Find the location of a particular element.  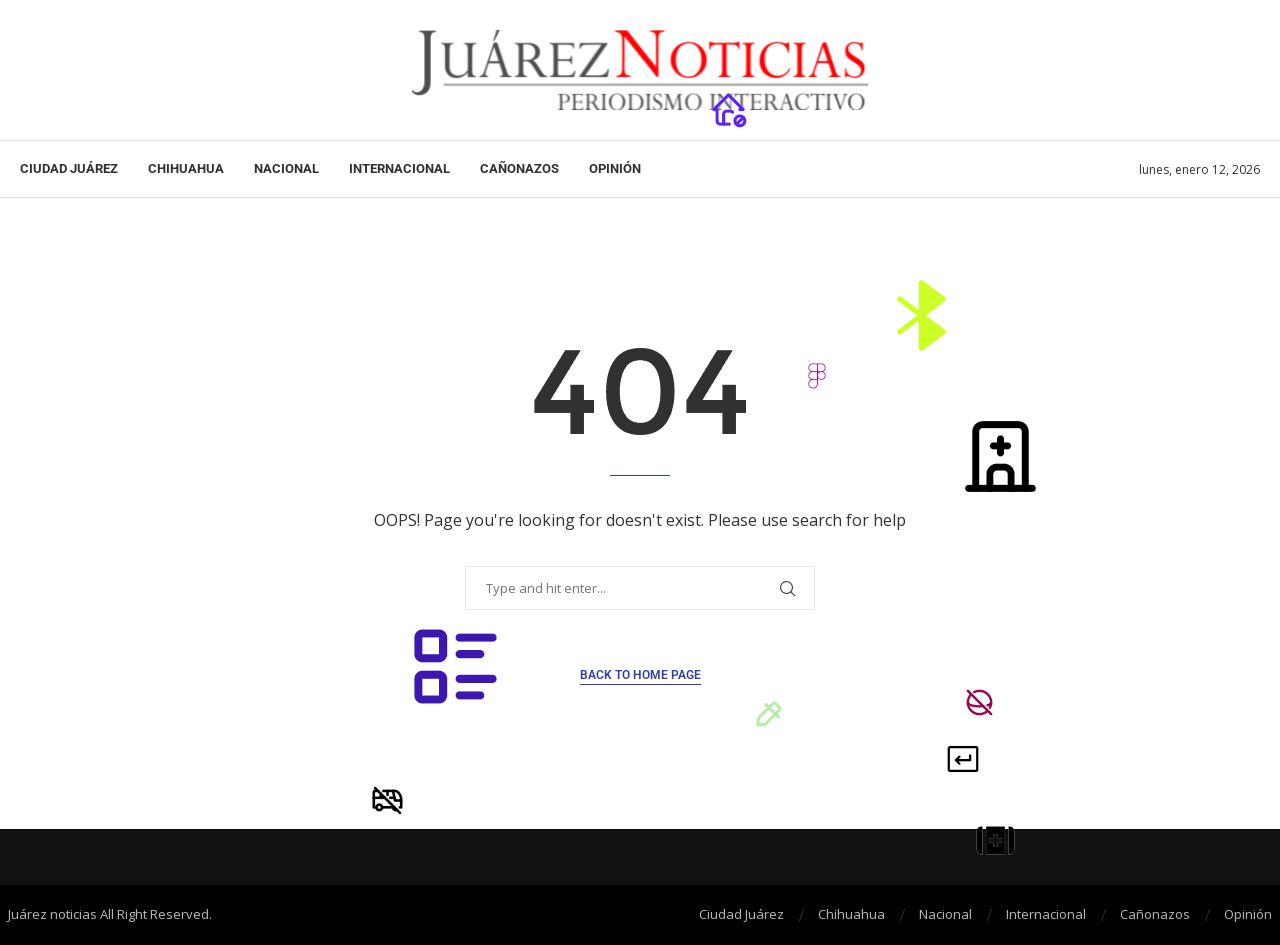

select a color from the canvas is located at coordinates (769, 714).